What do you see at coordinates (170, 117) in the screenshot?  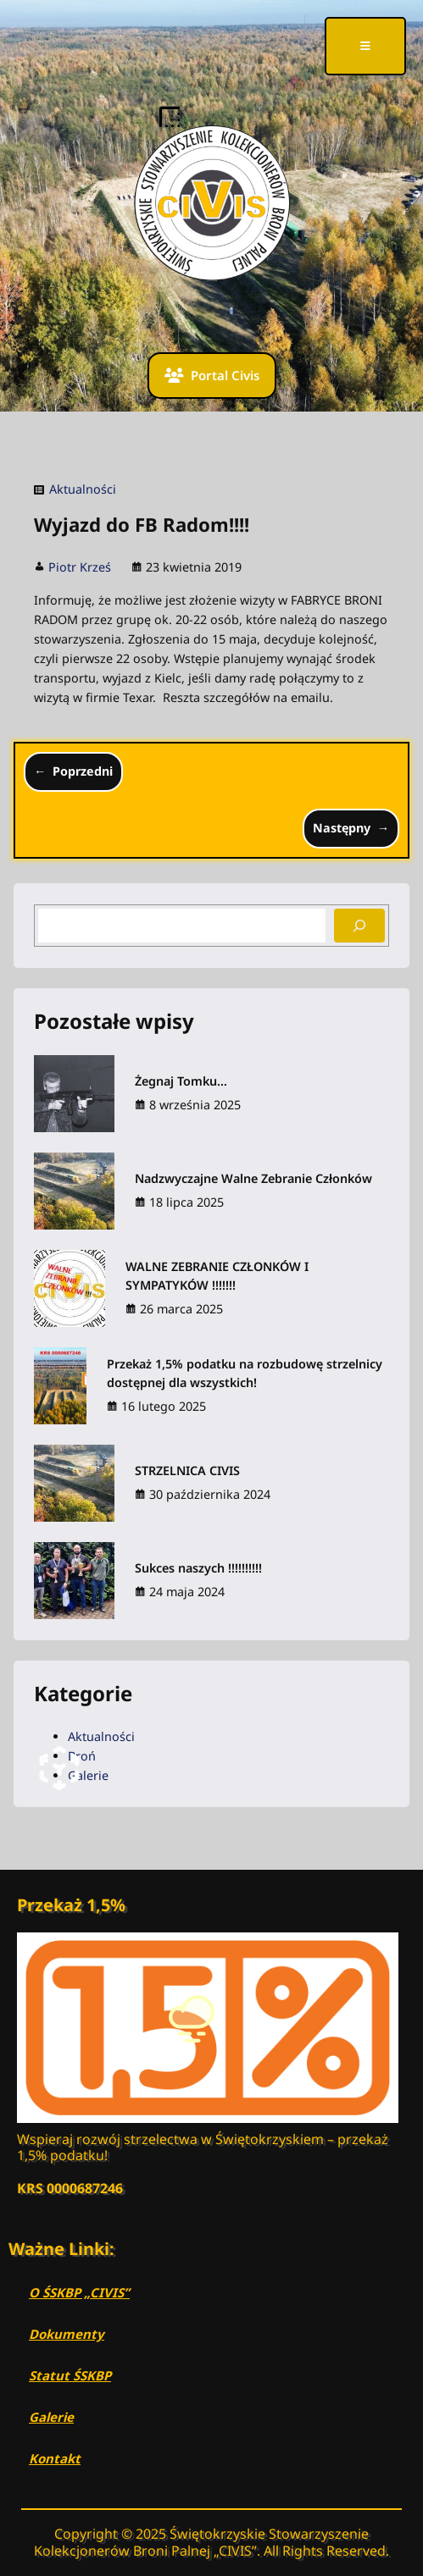 I see `select border style for an element` at bounding box center [170, 117].